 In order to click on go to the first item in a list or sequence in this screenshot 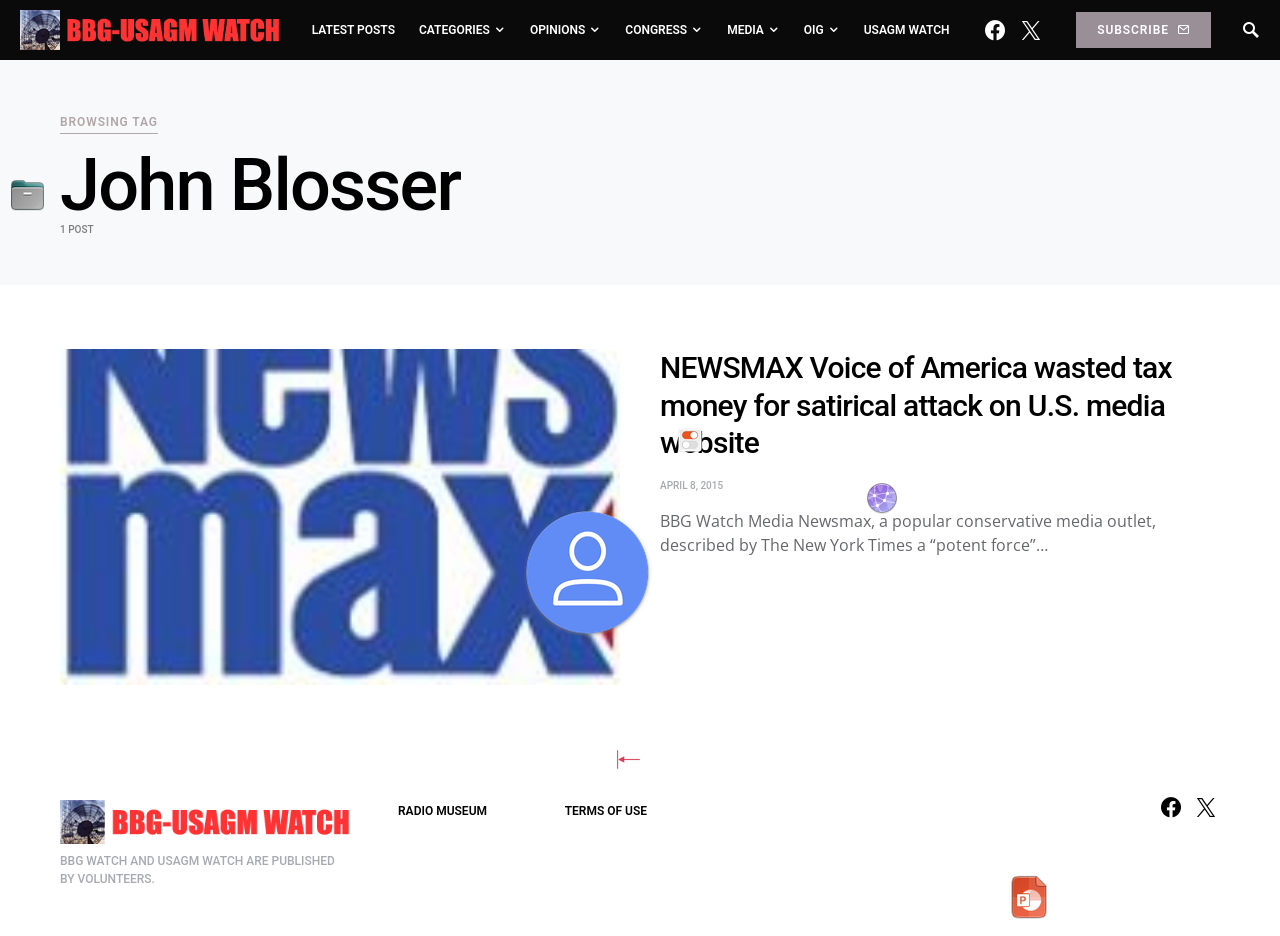, I will do `click(628, 759)`.